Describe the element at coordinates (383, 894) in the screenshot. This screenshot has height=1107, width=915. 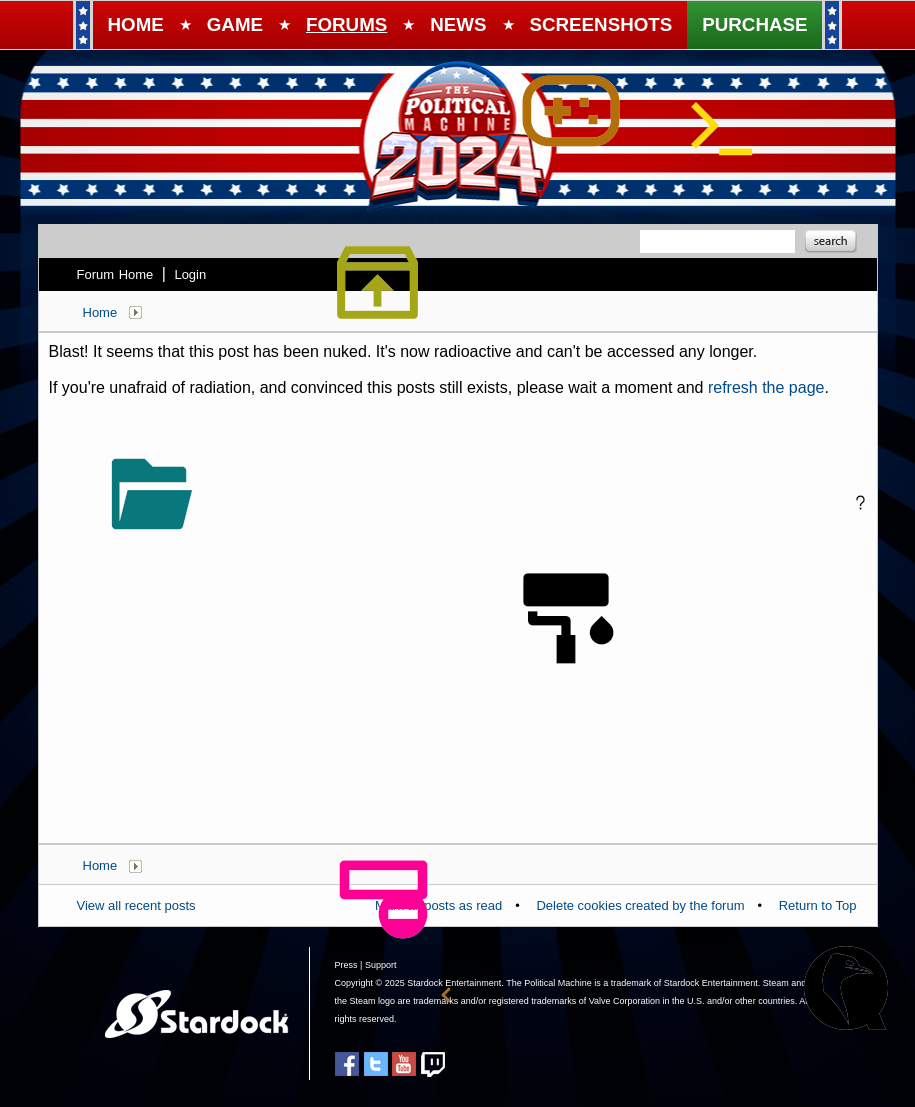
I see `delete a row from a table or spreadsheet` at that location.